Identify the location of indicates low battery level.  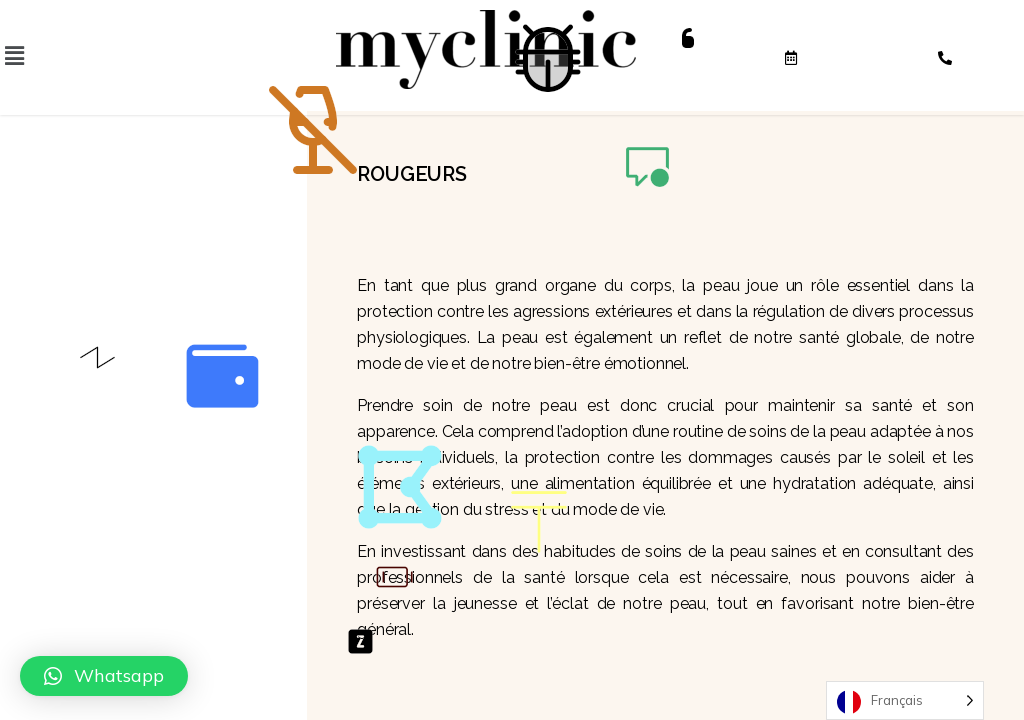
(394, 577).